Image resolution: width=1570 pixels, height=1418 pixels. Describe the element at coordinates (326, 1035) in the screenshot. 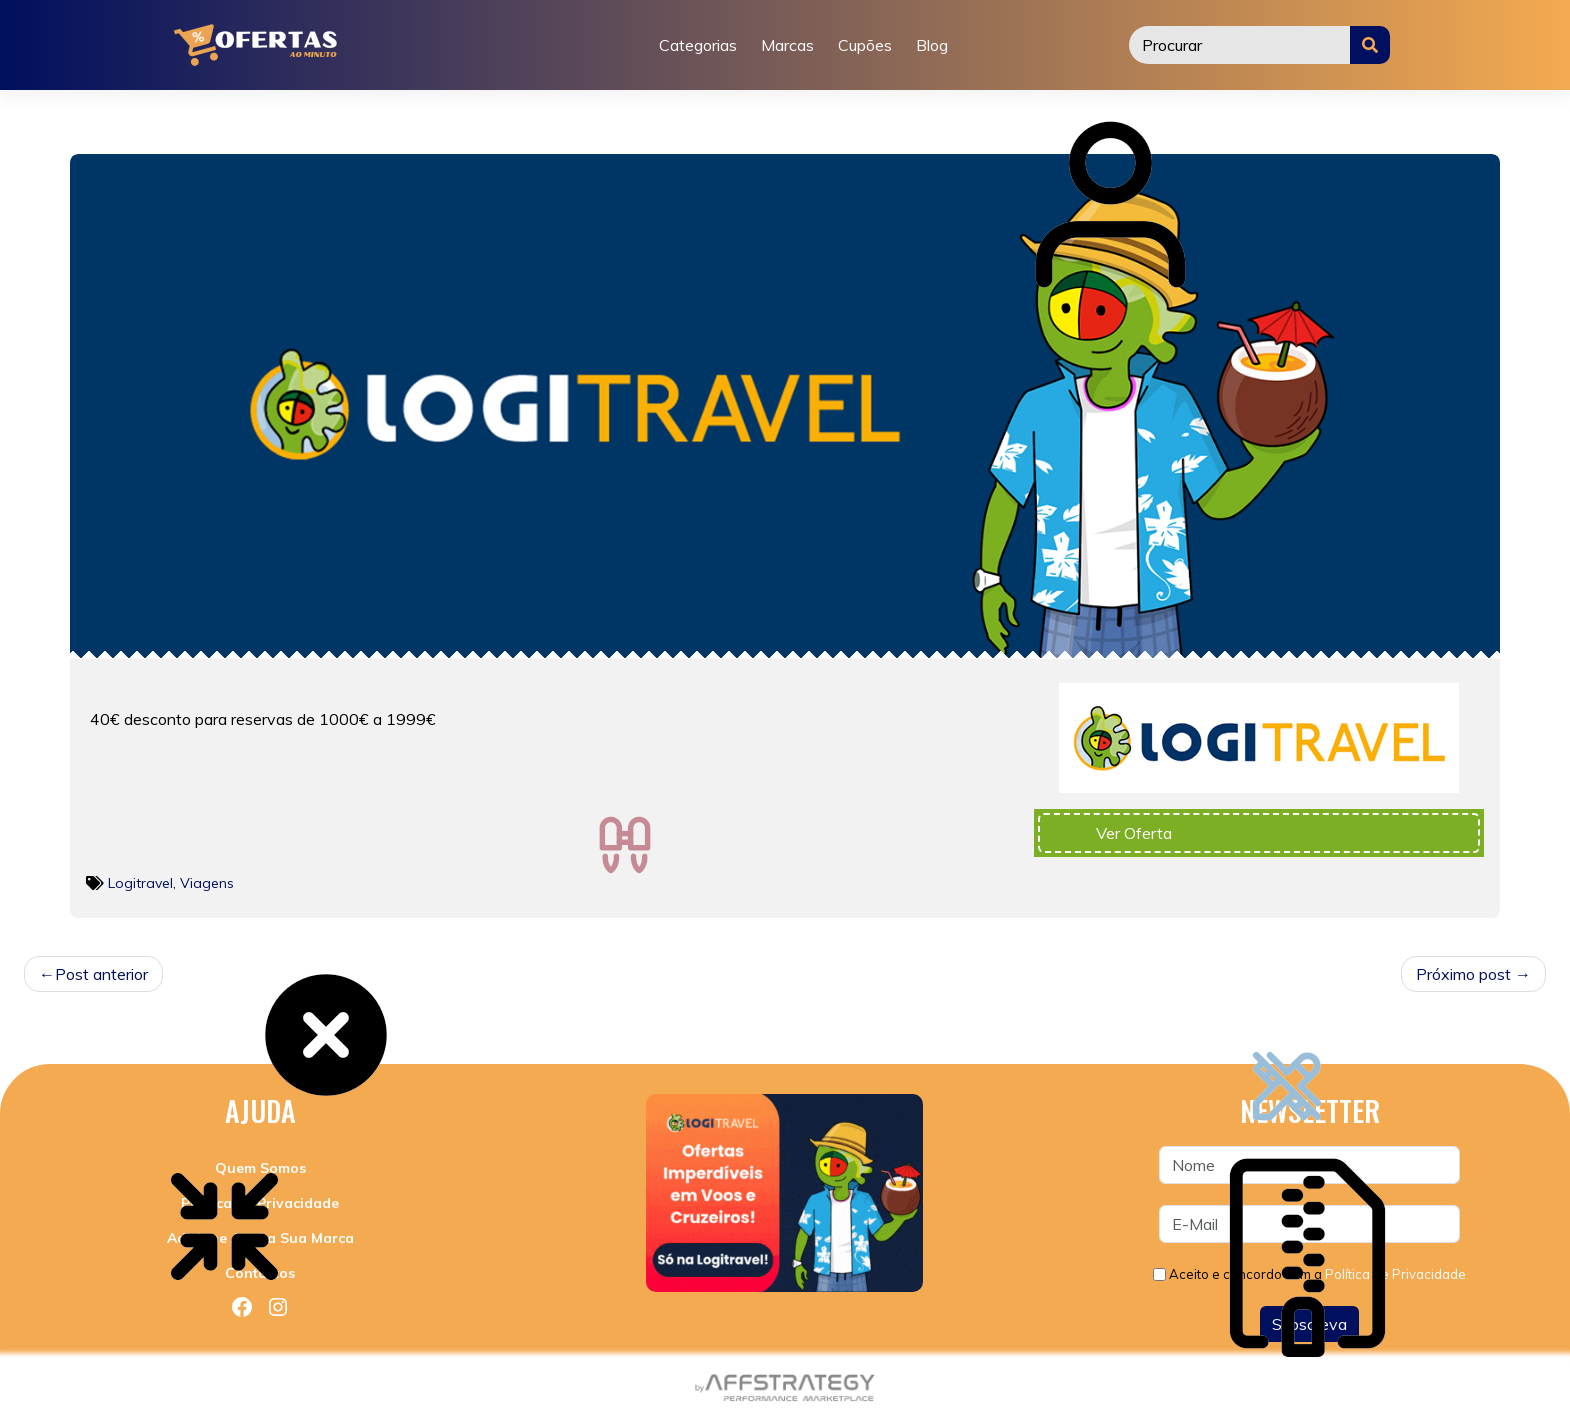

I see `close or dismiss a dialog` at that location.